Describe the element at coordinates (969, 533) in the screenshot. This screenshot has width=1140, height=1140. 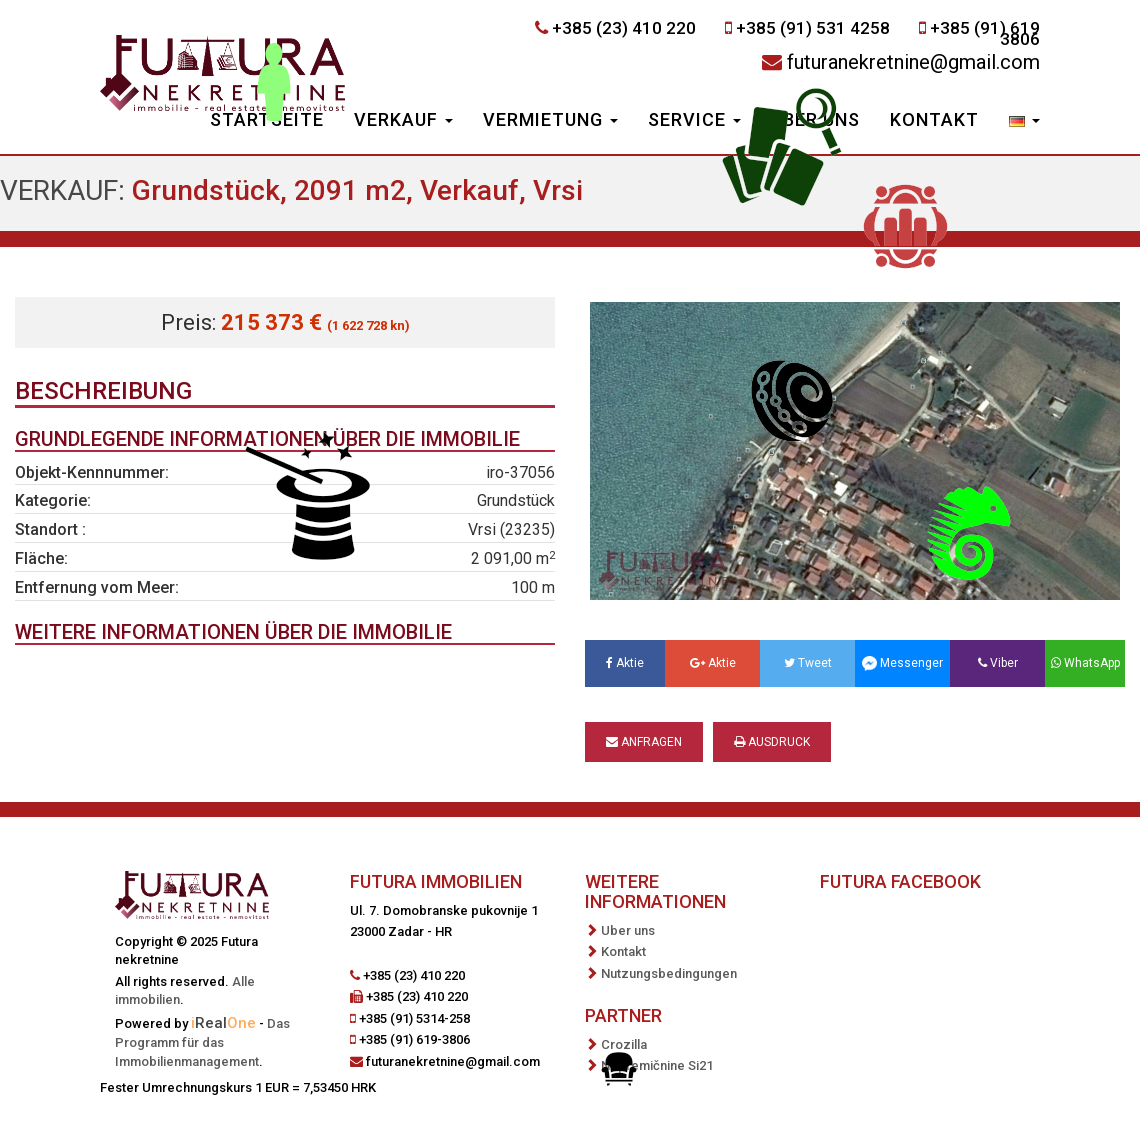
I see `toggle theme or appearance settings` at that location.